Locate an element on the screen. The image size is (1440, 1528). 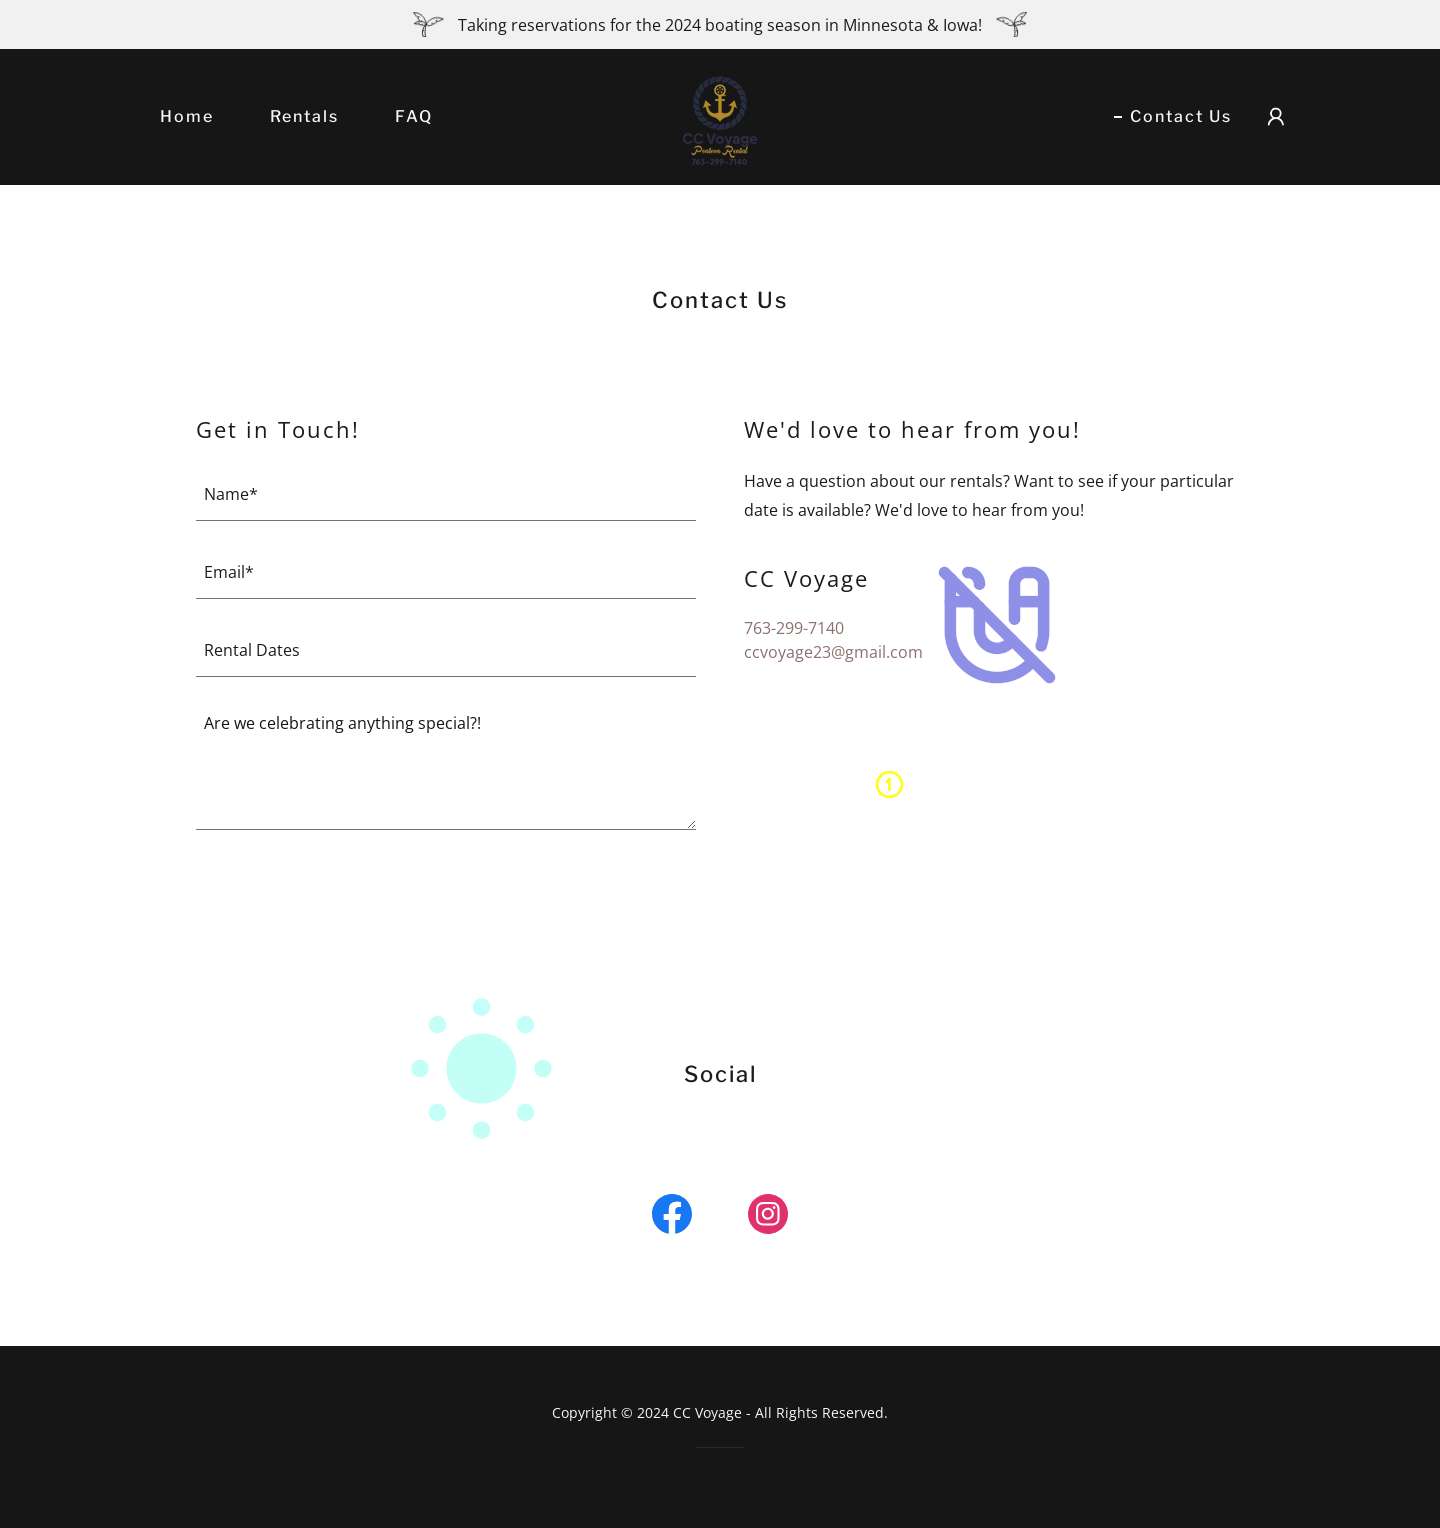
decrease screen brightness is located at coordinates (481, 1068).